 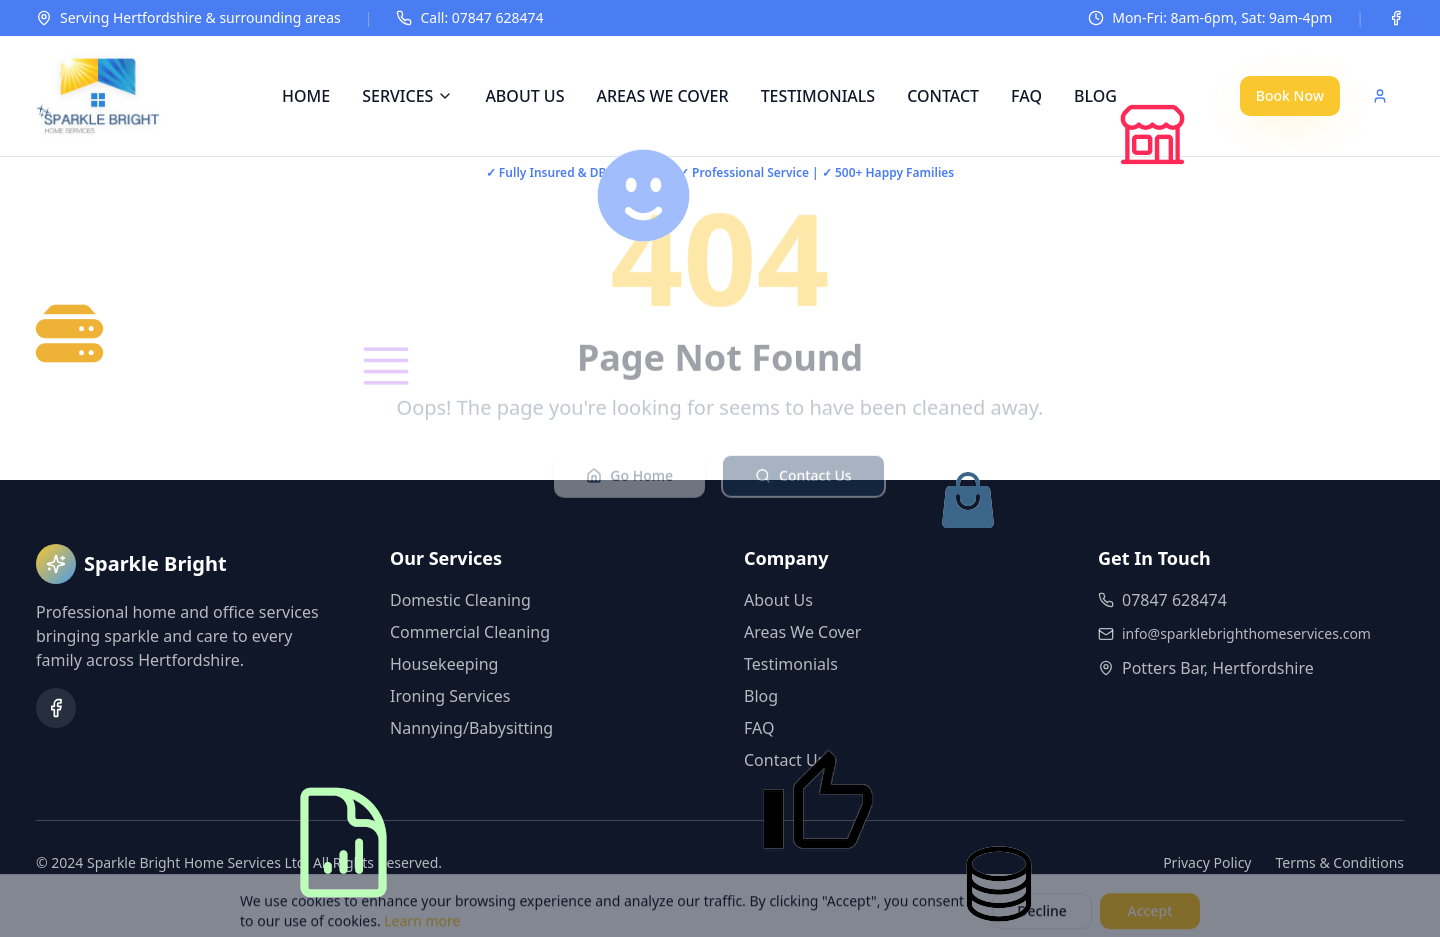 I want to click on open navigation menu, so click(x=386, y=366).